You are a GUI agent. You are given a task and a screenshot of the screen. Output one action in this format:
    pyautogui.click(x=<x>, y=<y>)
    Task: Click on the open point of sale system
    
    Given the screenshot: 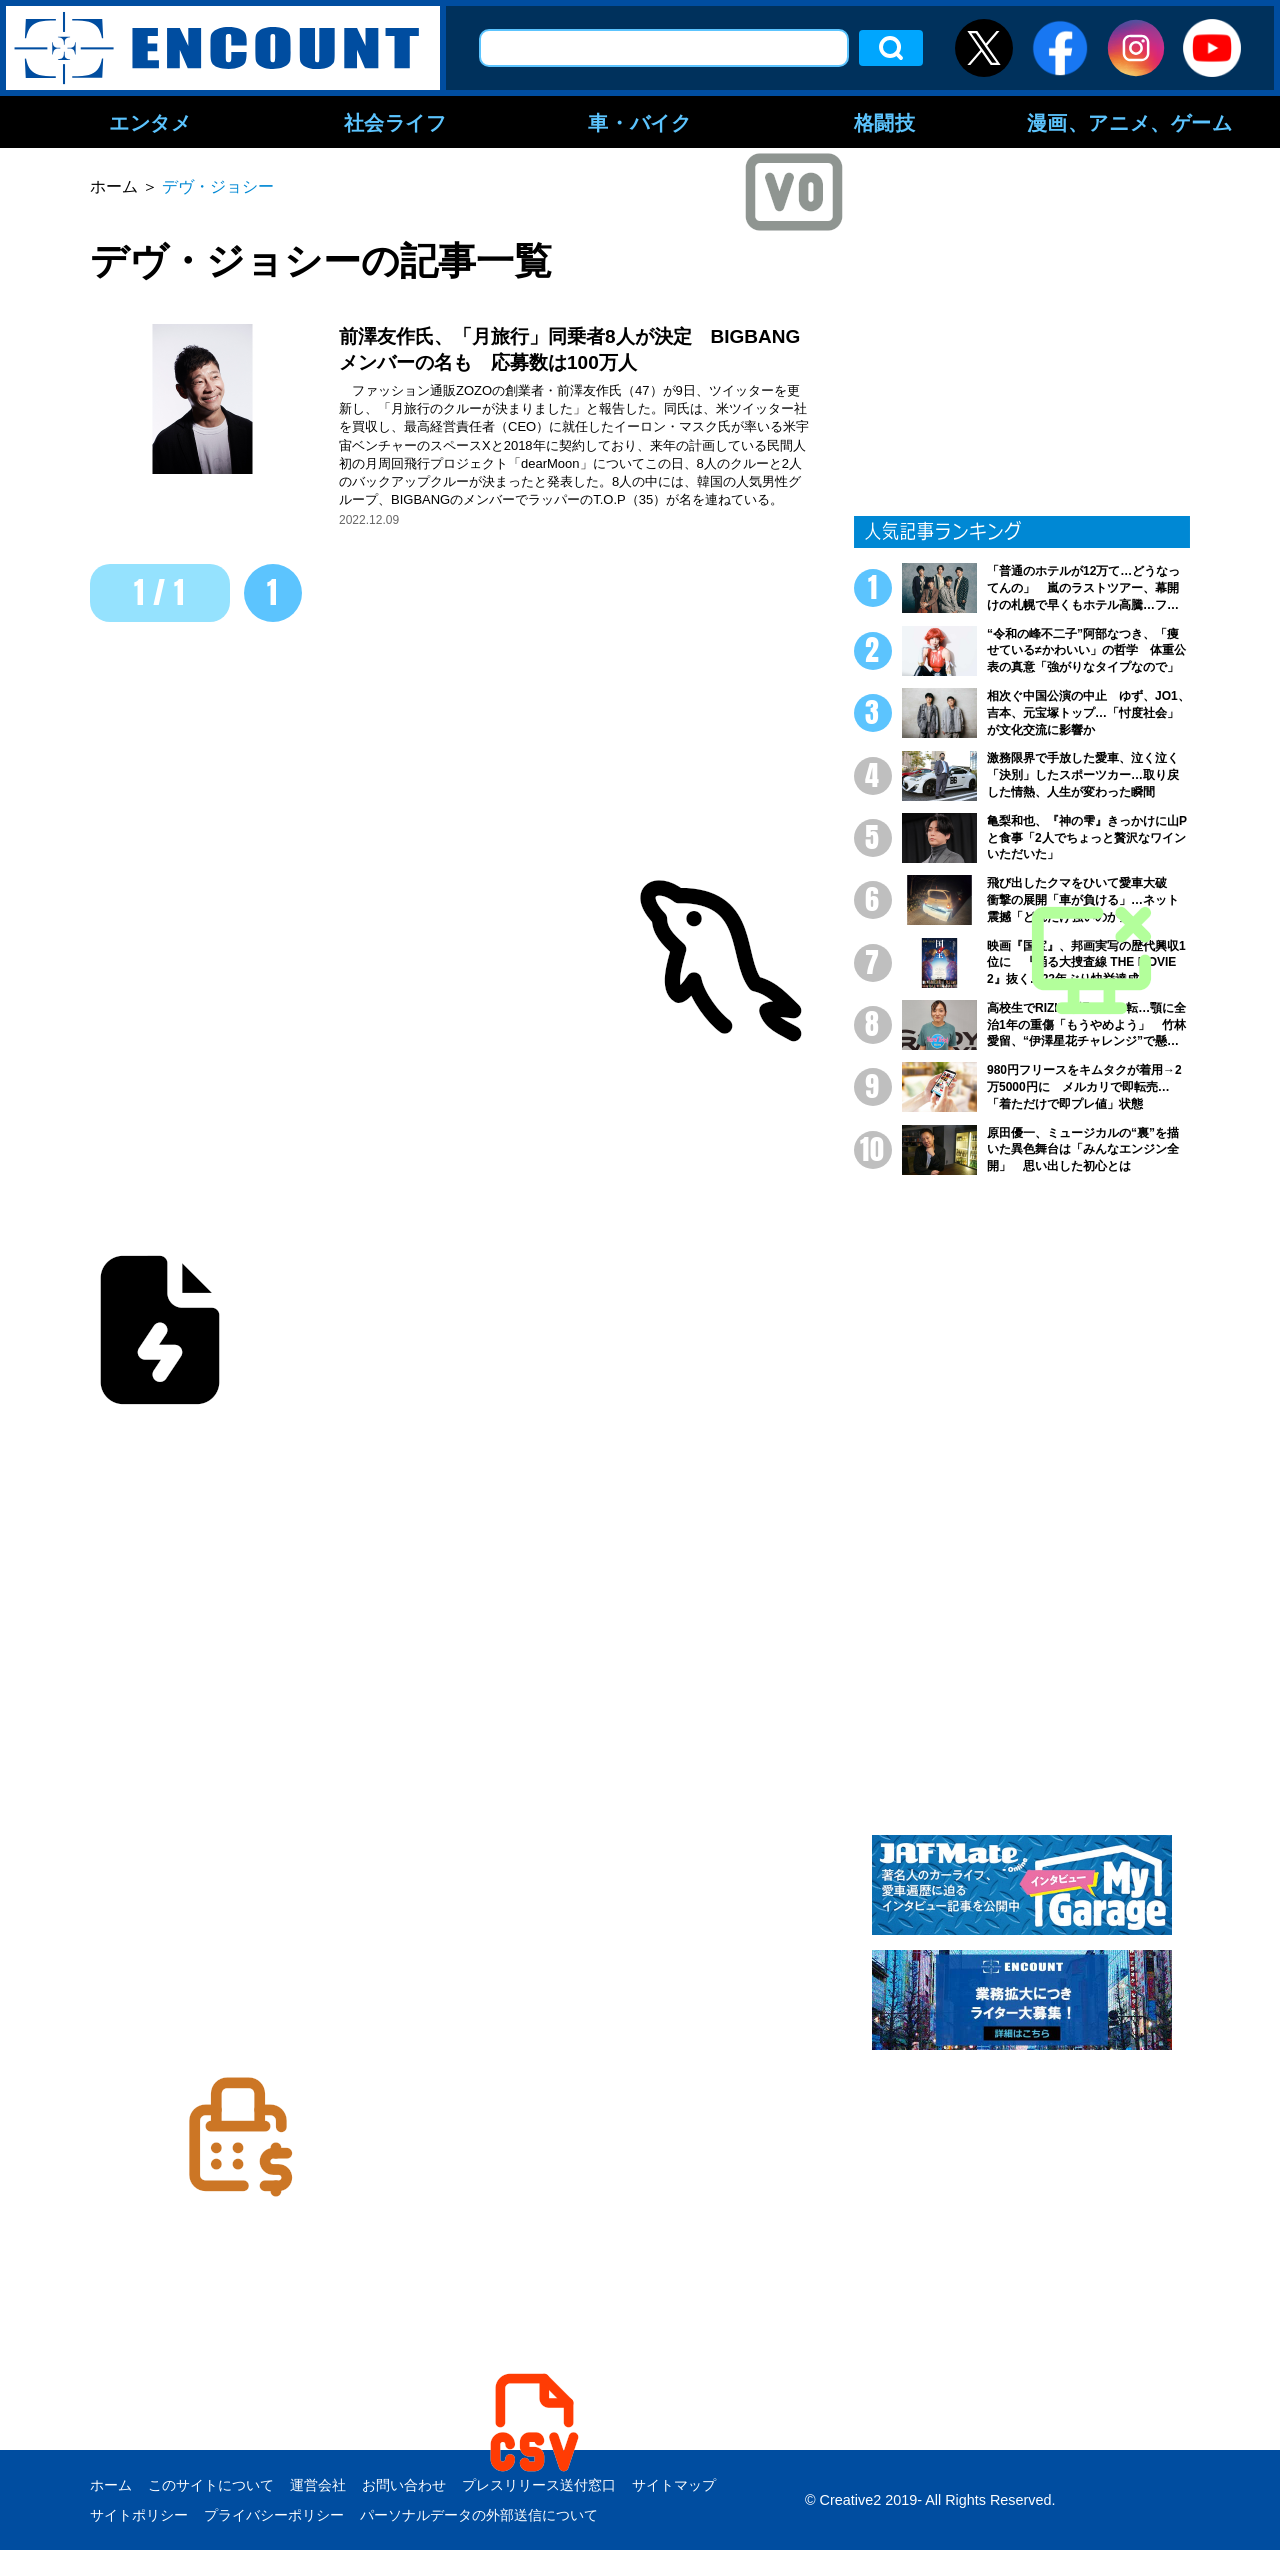 What is the action you would take?
    pyautogui.click(x=238, y=2137)
    